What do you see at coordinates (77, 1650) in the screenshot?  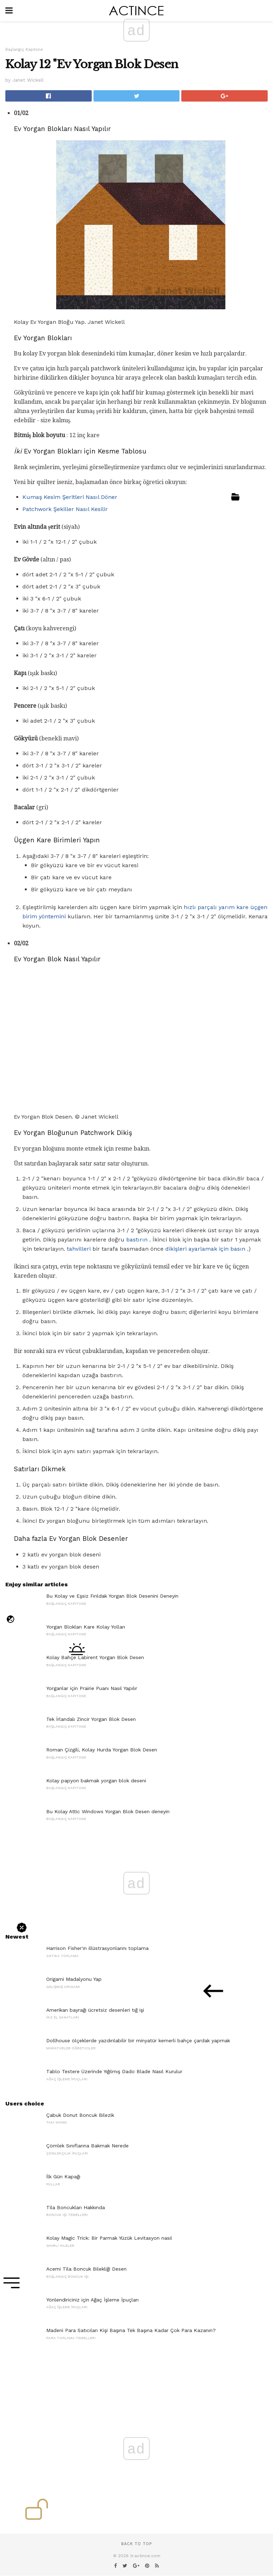 I see `toggle sunrise or sunset display mode` at bounding box center [77, 1650].